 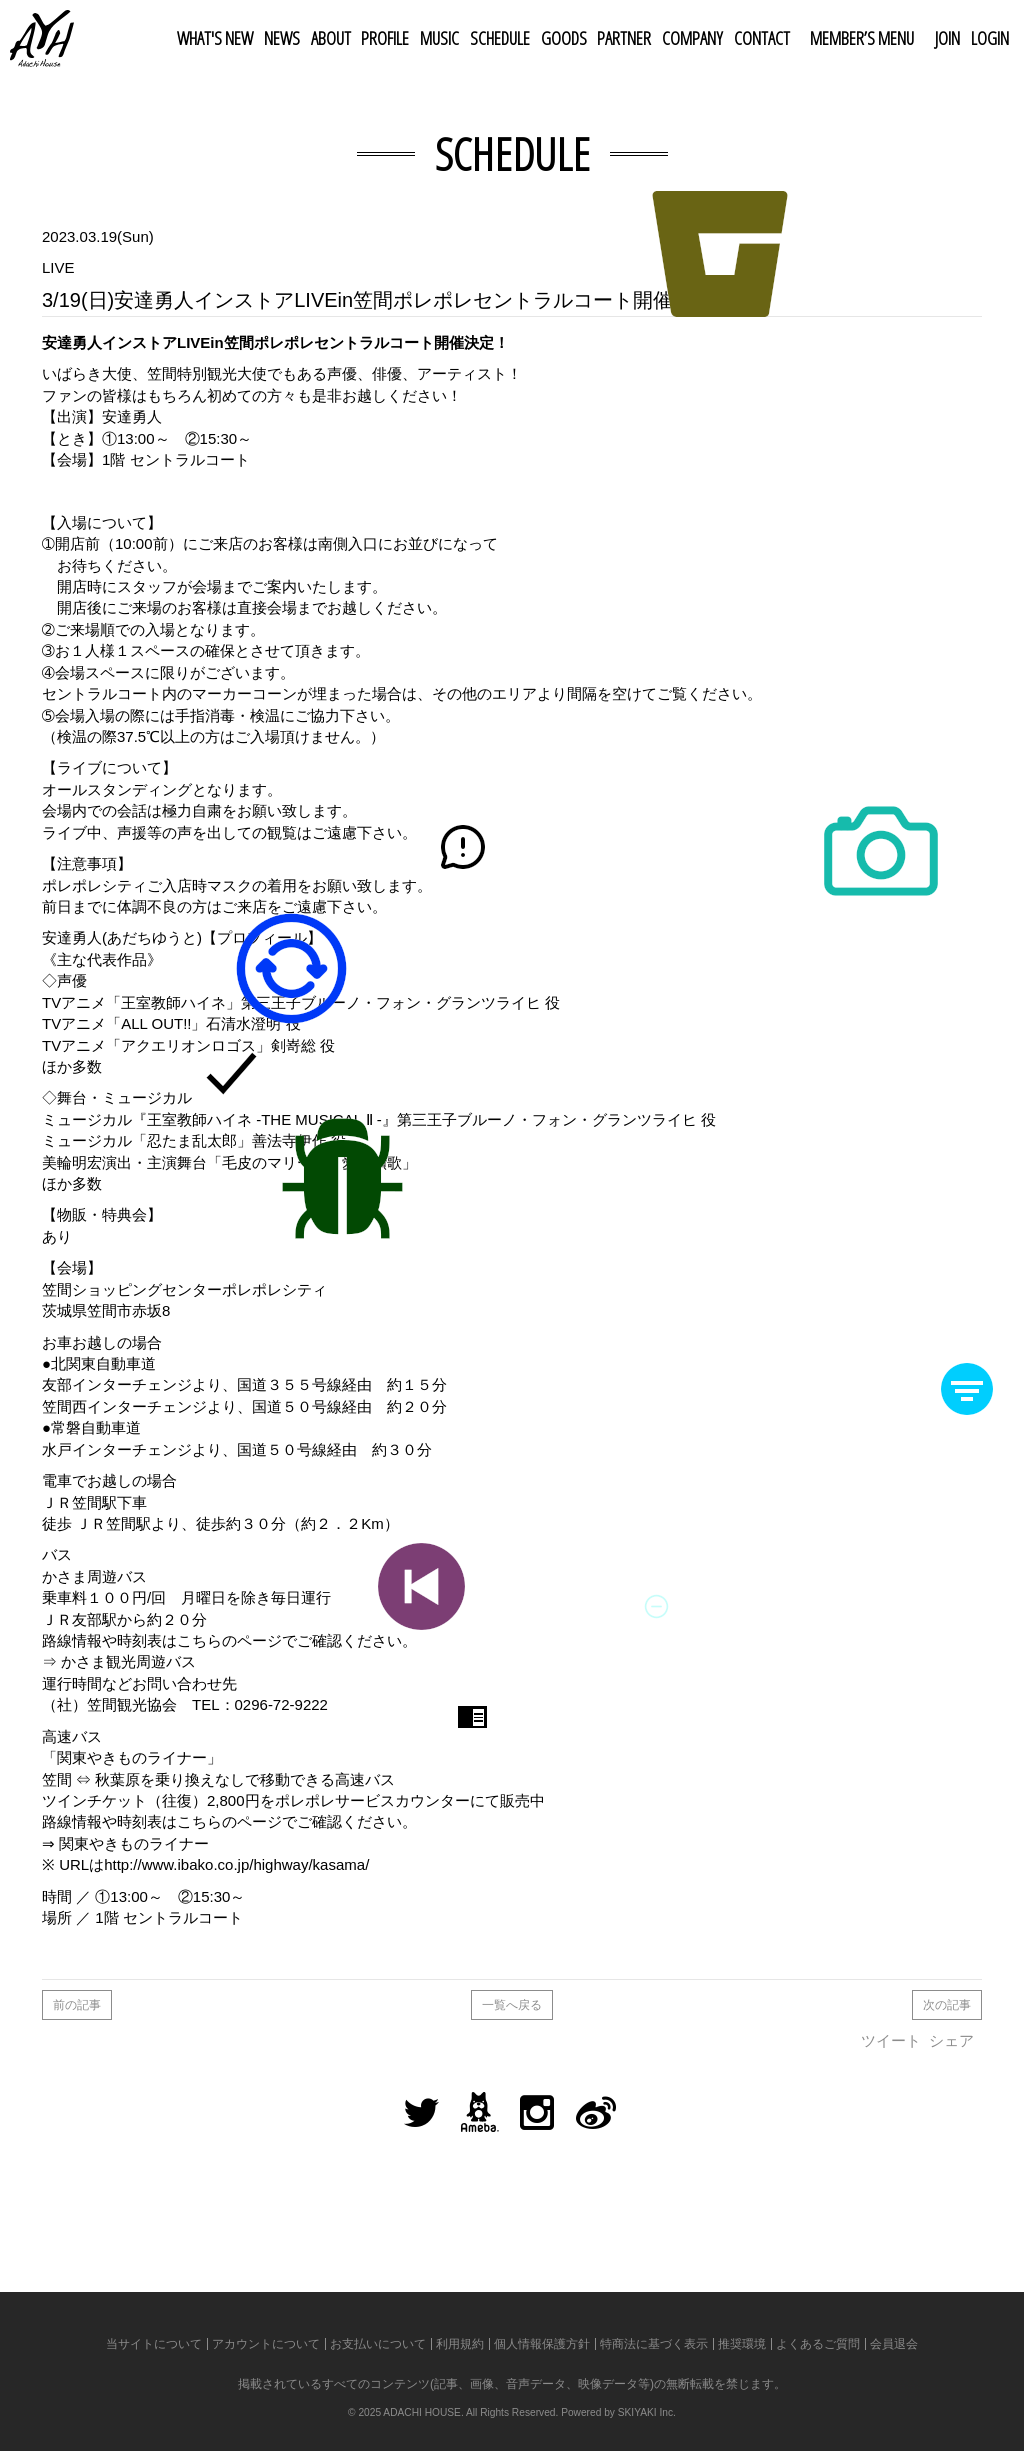 I want to click on link to Bitbucket repository, so click(x=720, y=254).